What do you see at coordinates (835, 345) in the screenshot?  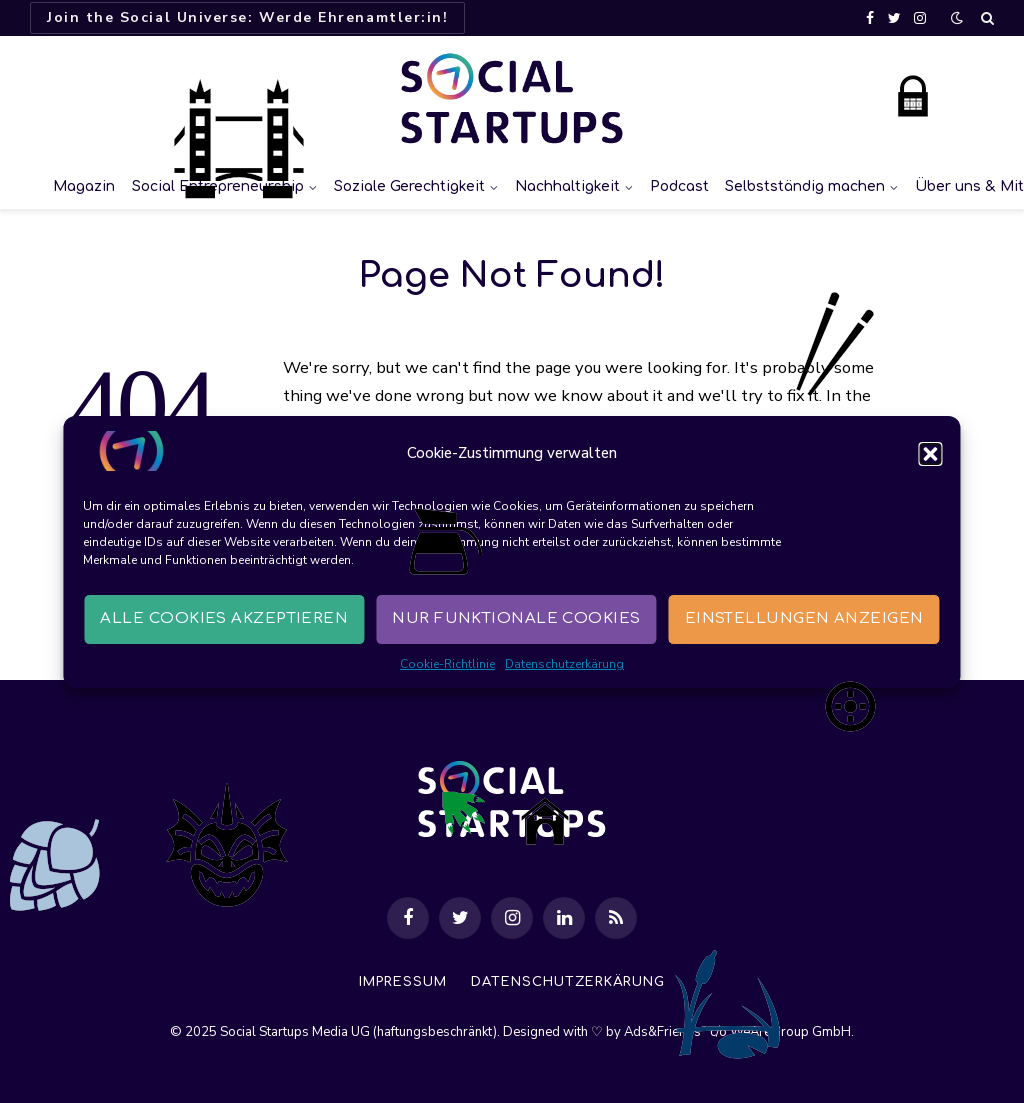 I see `browse asian cuisine or restaurants` at bounding box center [835, 345].